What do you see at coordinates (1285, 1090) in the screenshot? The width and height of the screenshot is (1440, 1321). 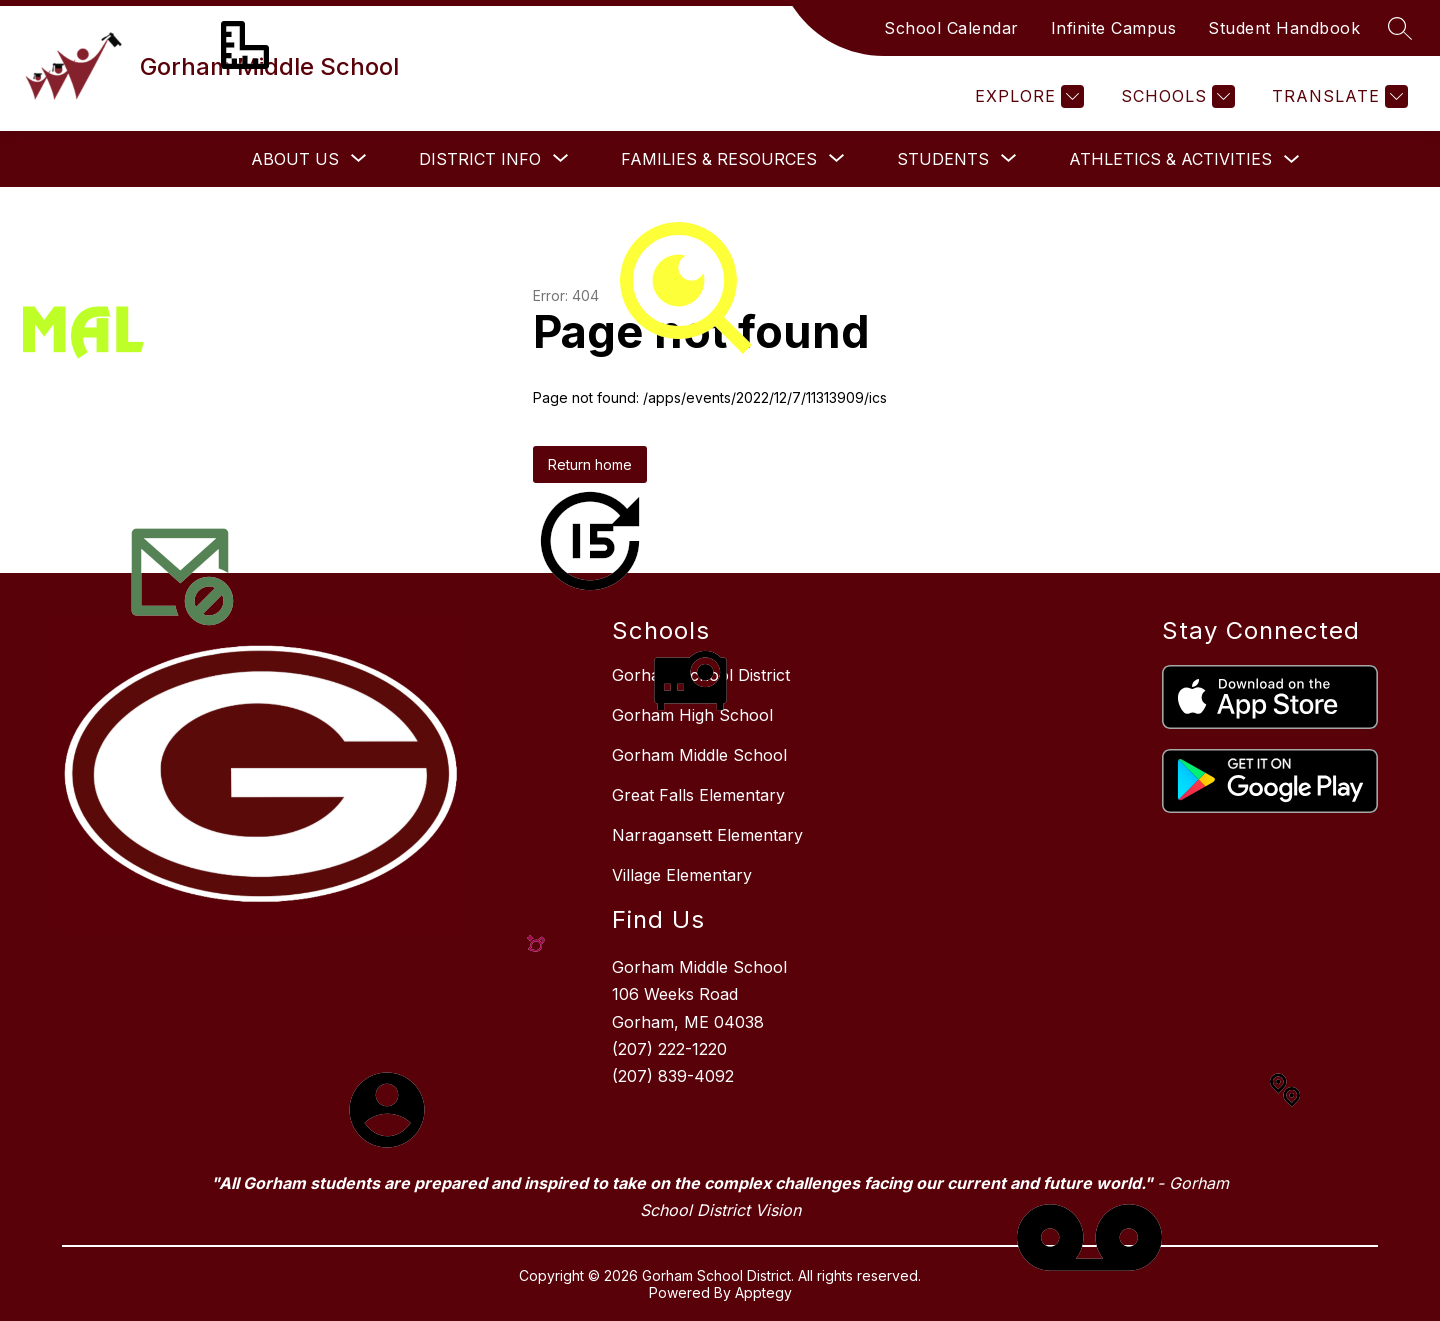 I see `measure distance between two locations` at bounding box center [1285, 1090].